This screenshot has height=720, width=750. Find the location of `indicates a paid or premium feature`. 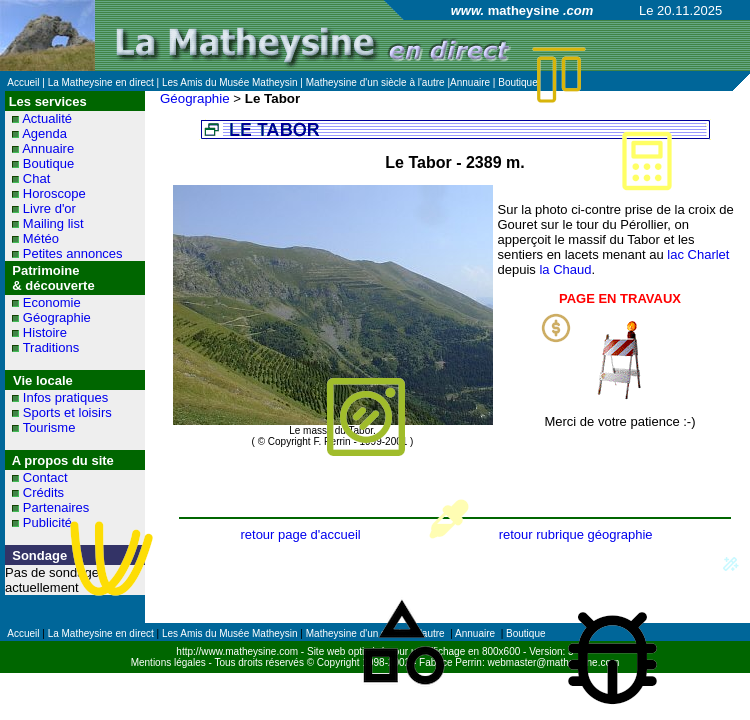

indicates a paid or premium feature is located at coordinates (556, 328).